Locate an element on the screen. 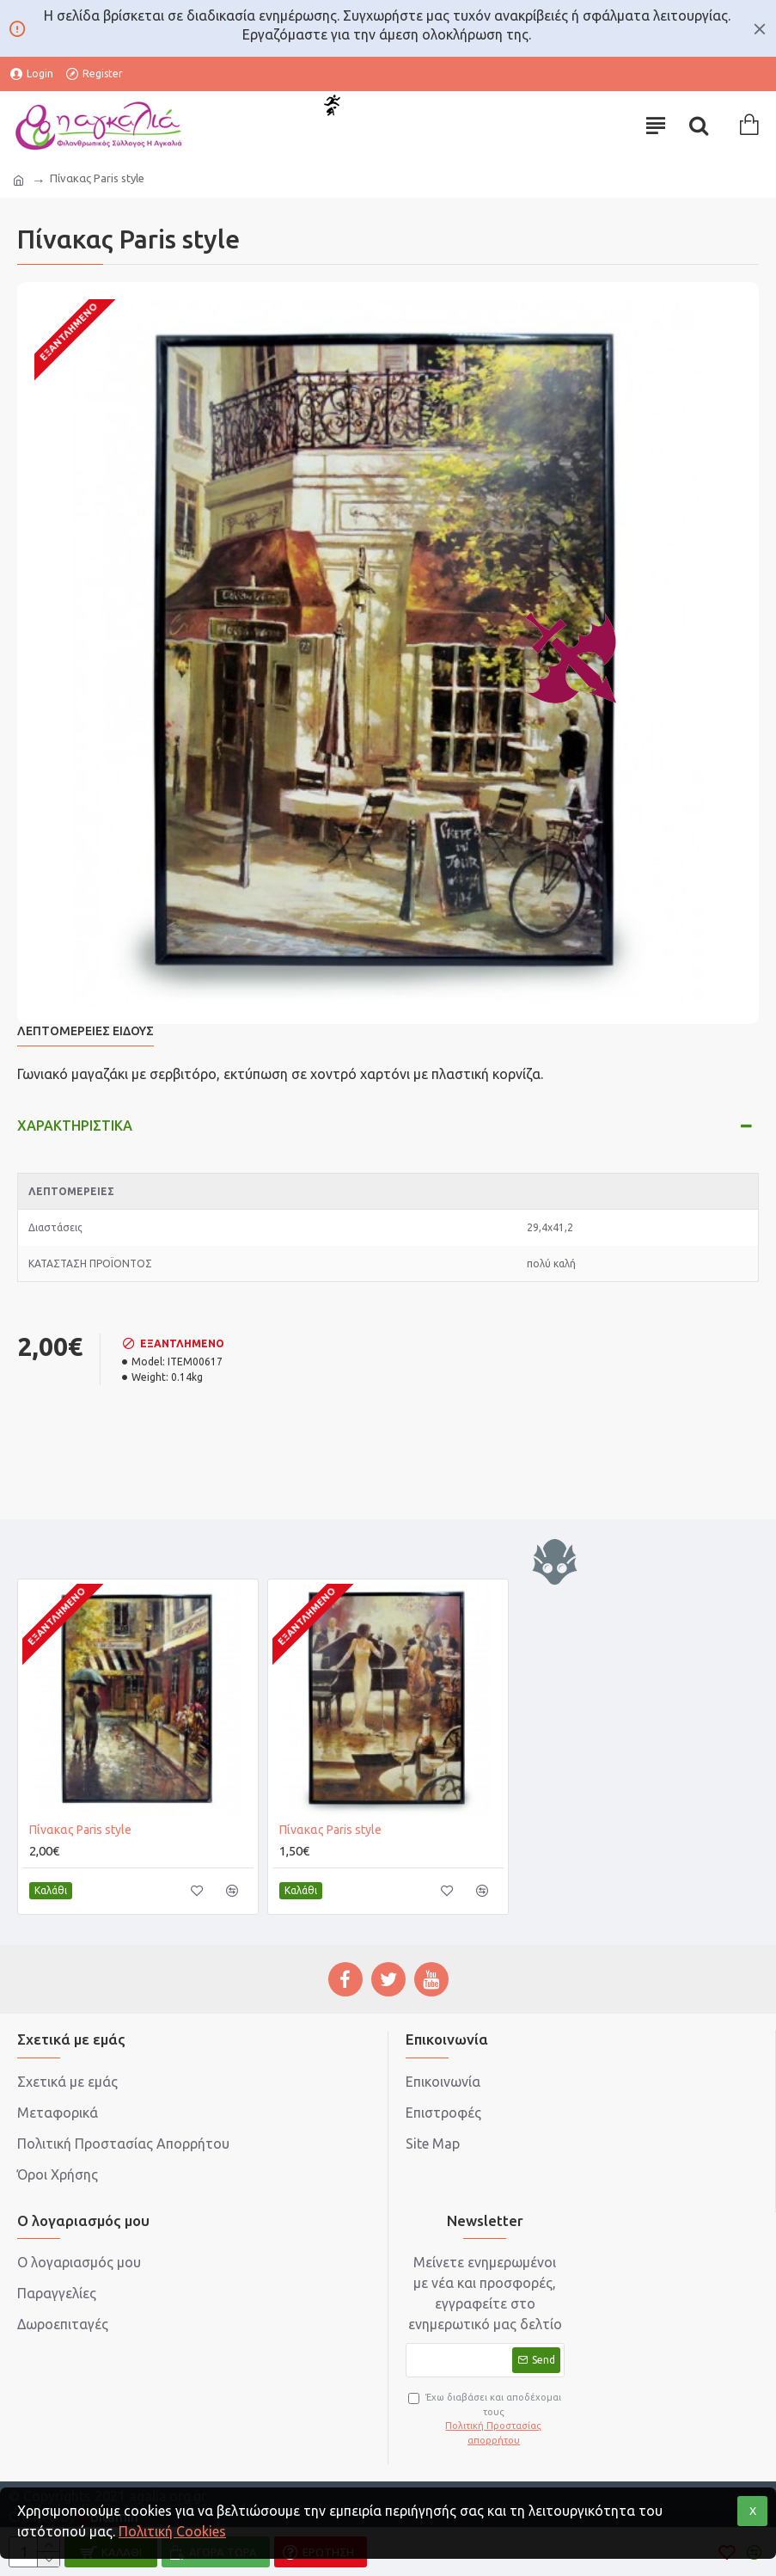 The height and width of the screenshot is (2576, 776). select triton or sea creature character is located at coordinates (554, 1561).